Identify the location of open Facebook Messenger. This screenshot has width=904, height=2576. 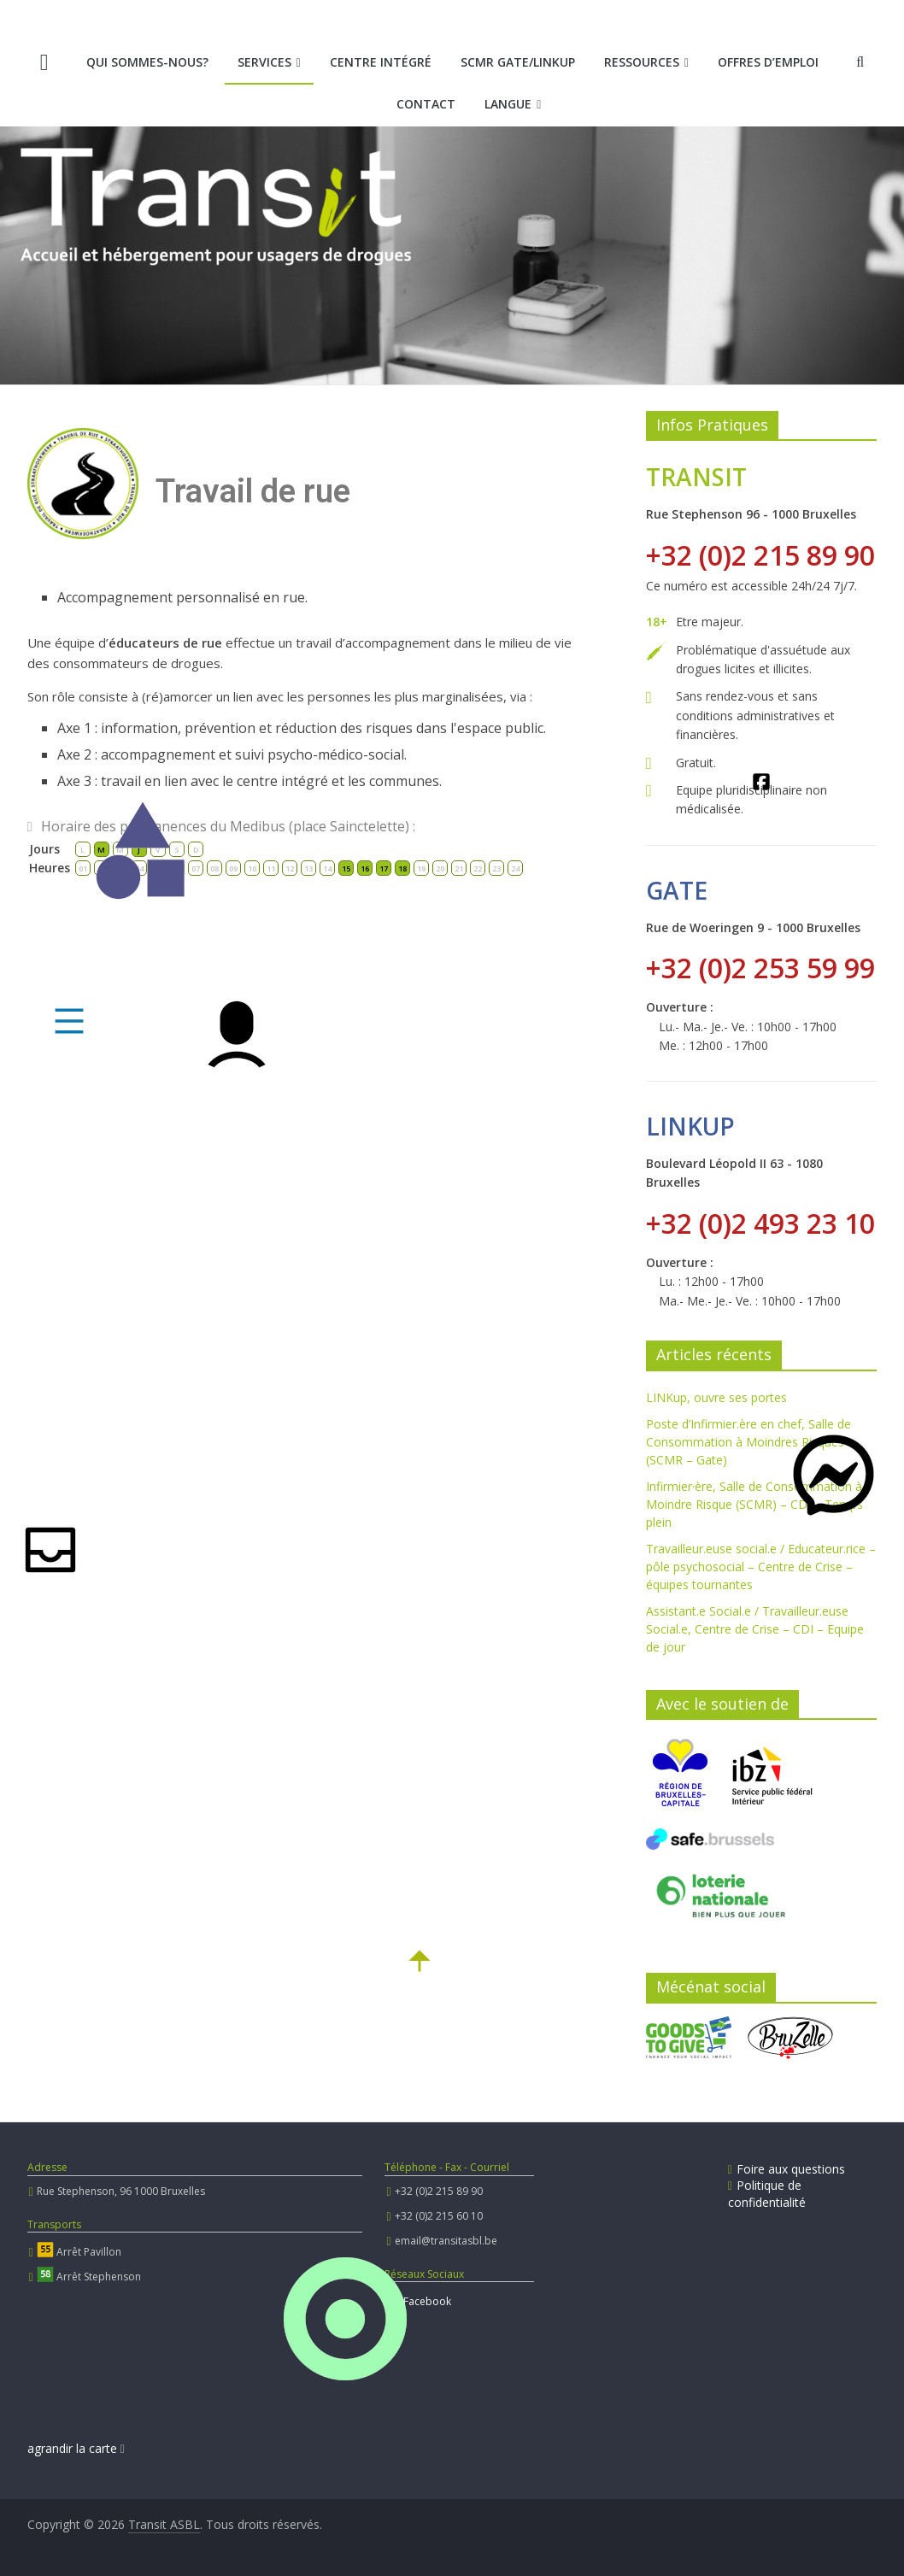
(833, 1475).